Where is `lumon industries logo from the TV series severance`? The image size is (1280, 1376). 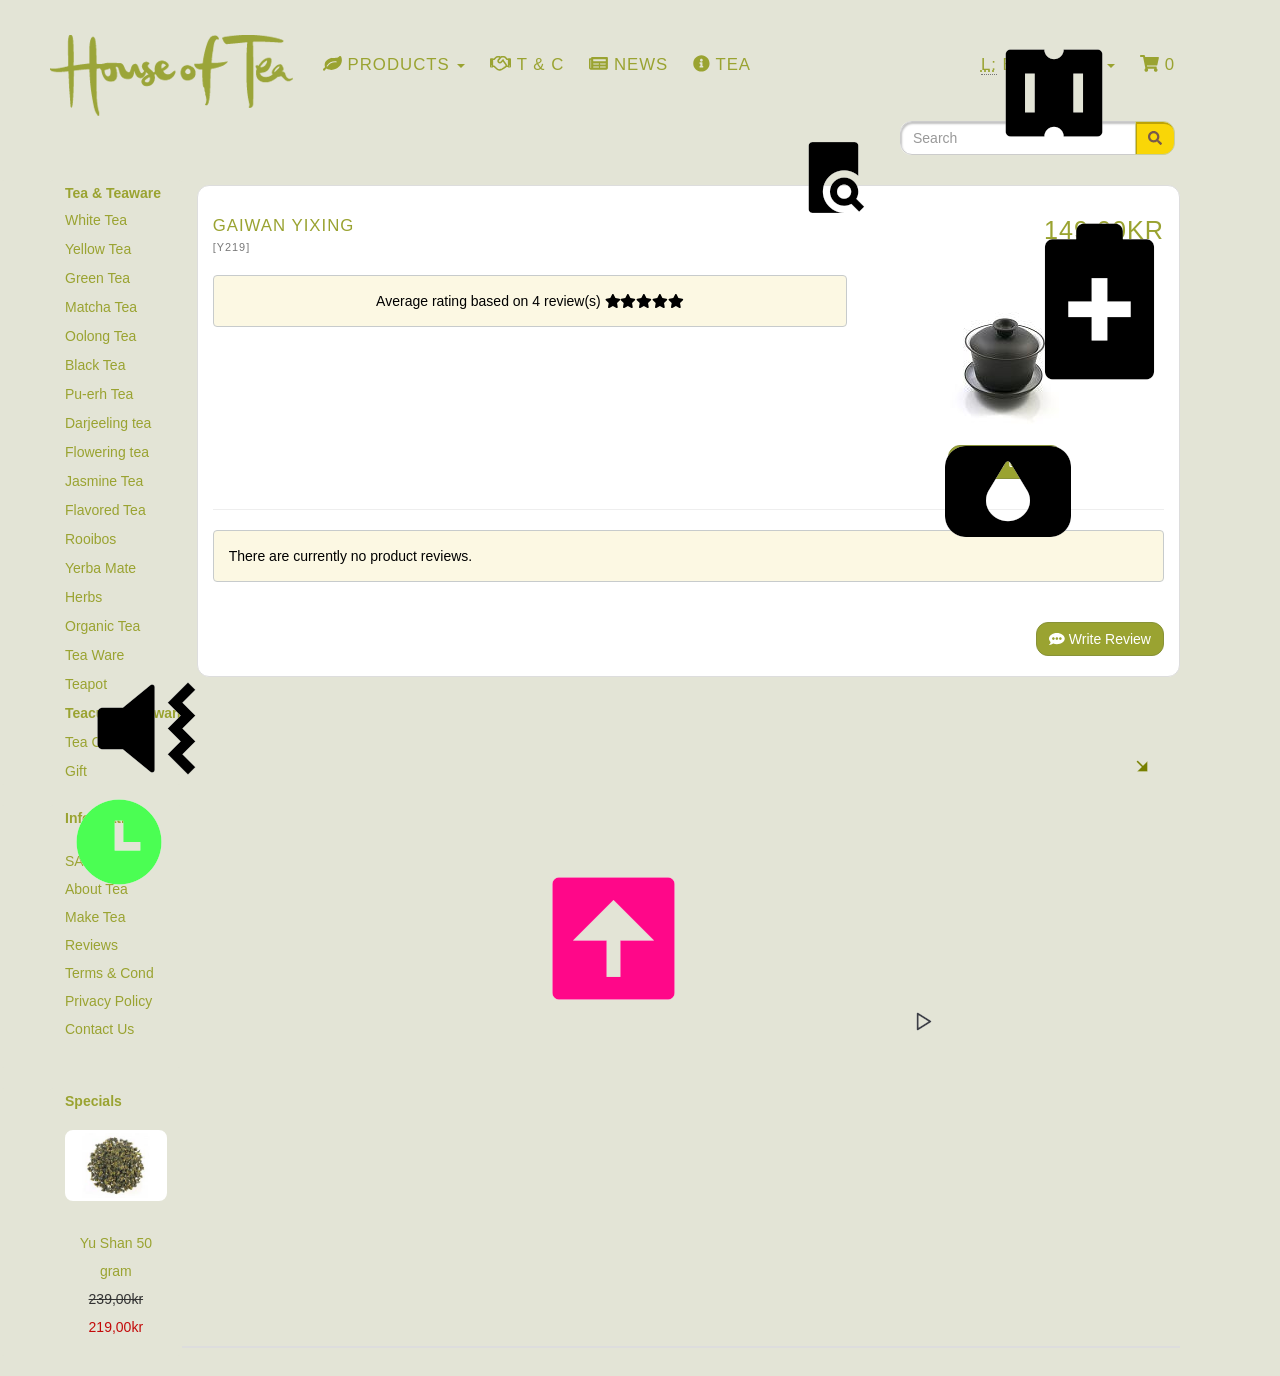 lumon industries logo from the TV series severance is located at coordinates (1008, 495).